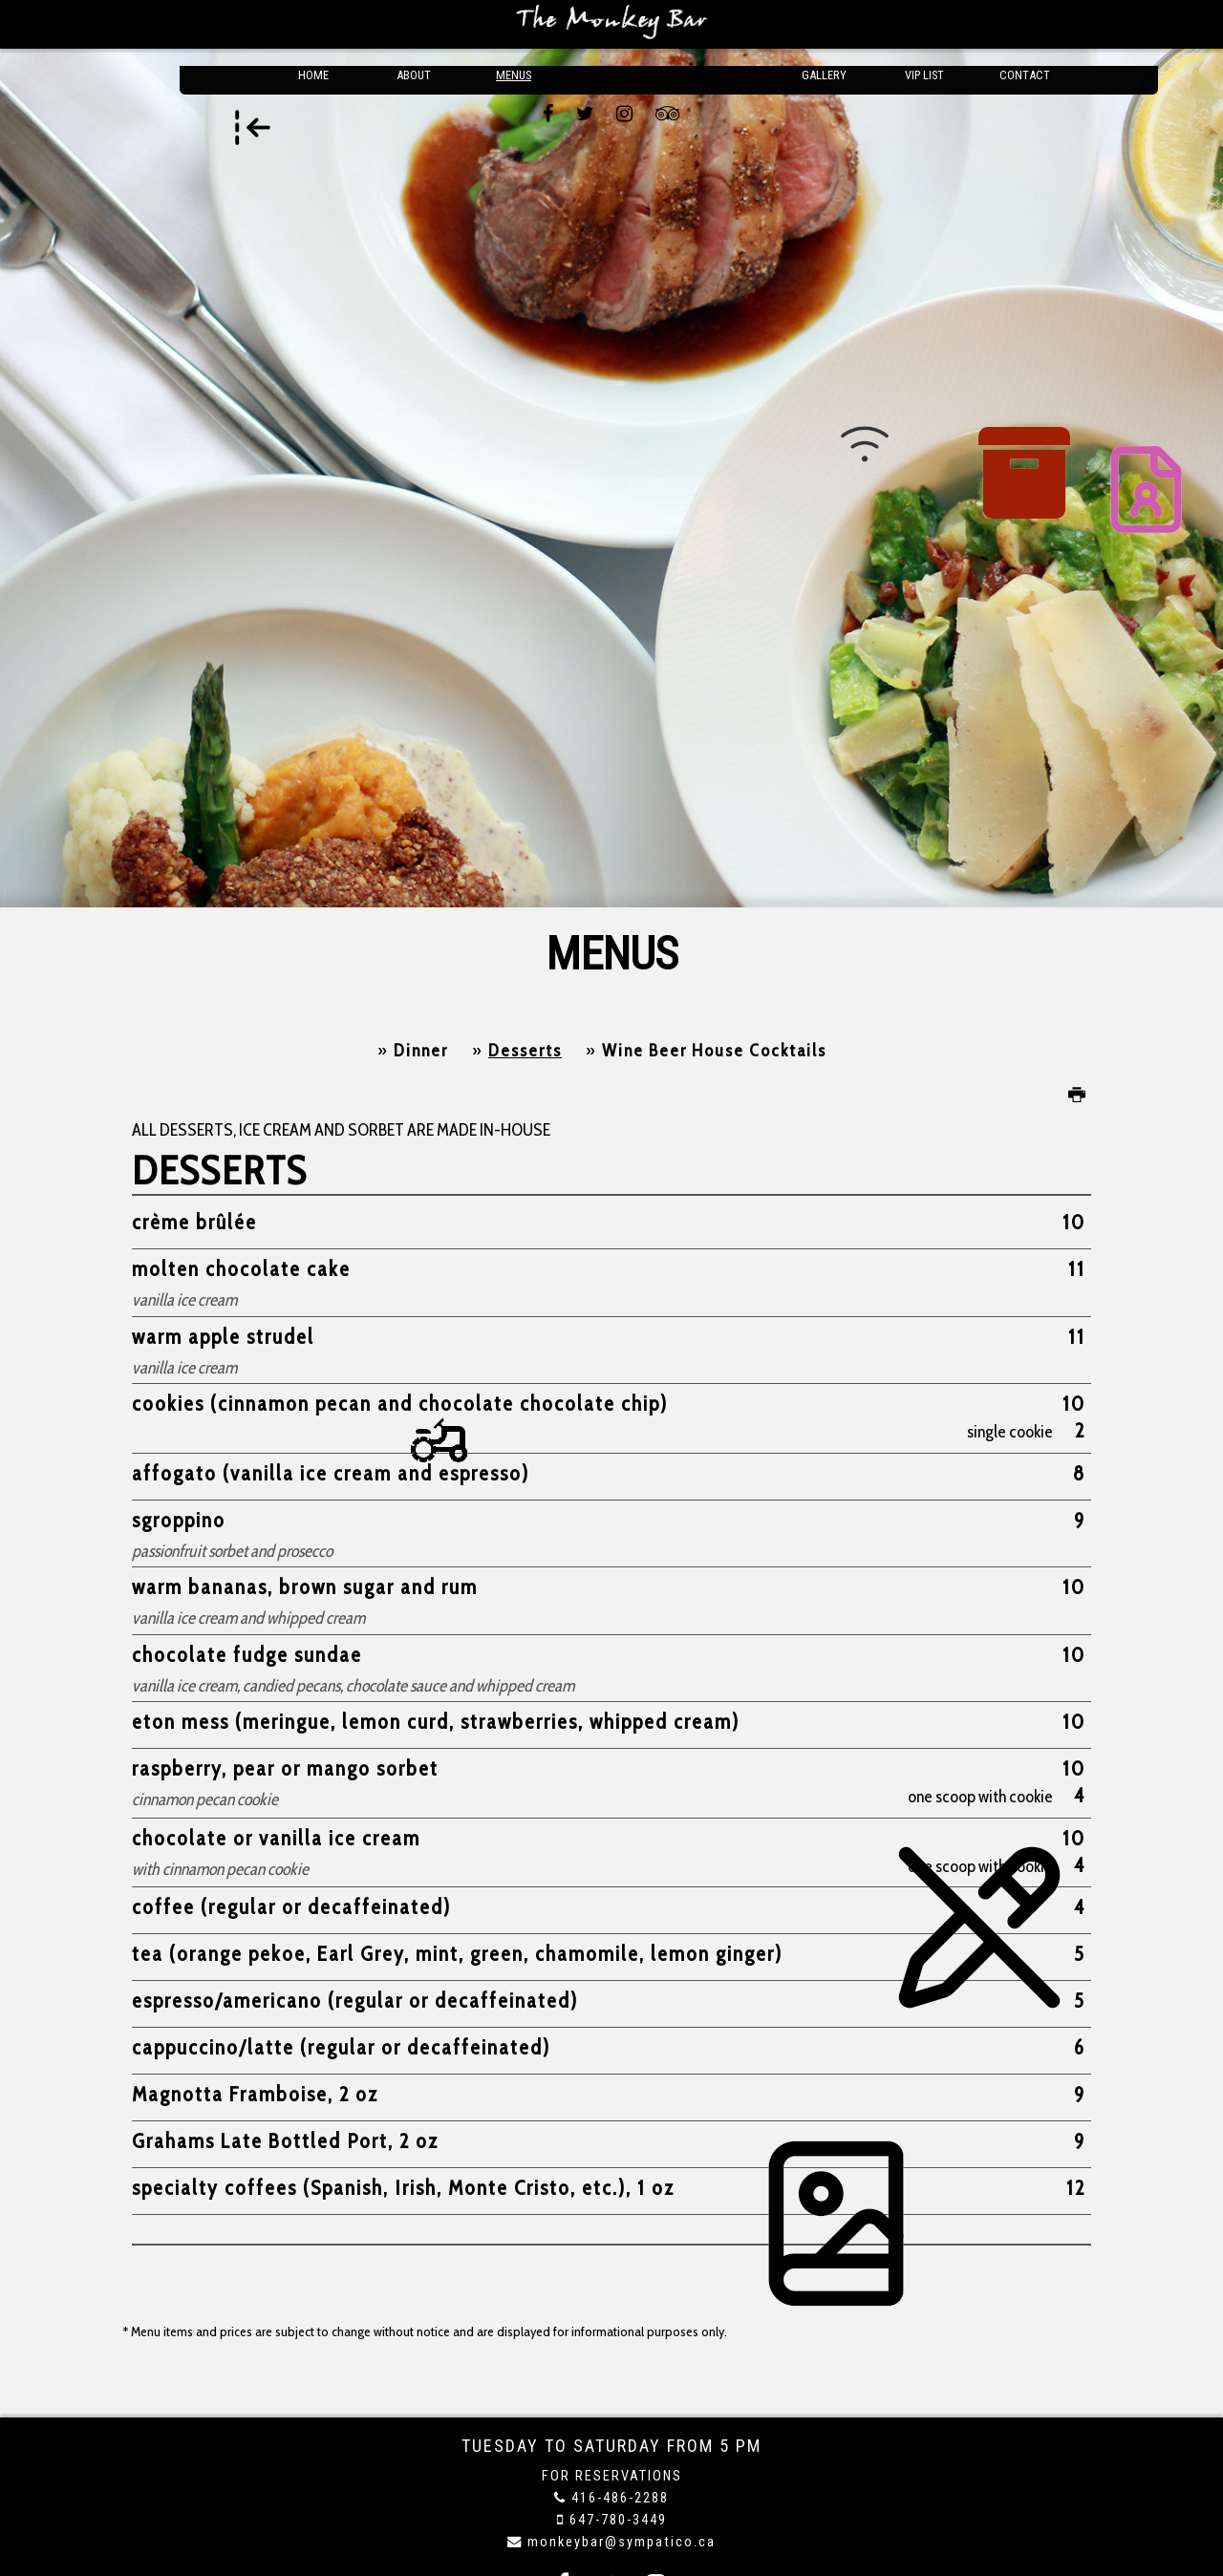 The height and width of the screenshot is (2576, 1223). Describe the element at coordinates (252, 127) in the screenshot. I see `collapse panel to the left` at that location.